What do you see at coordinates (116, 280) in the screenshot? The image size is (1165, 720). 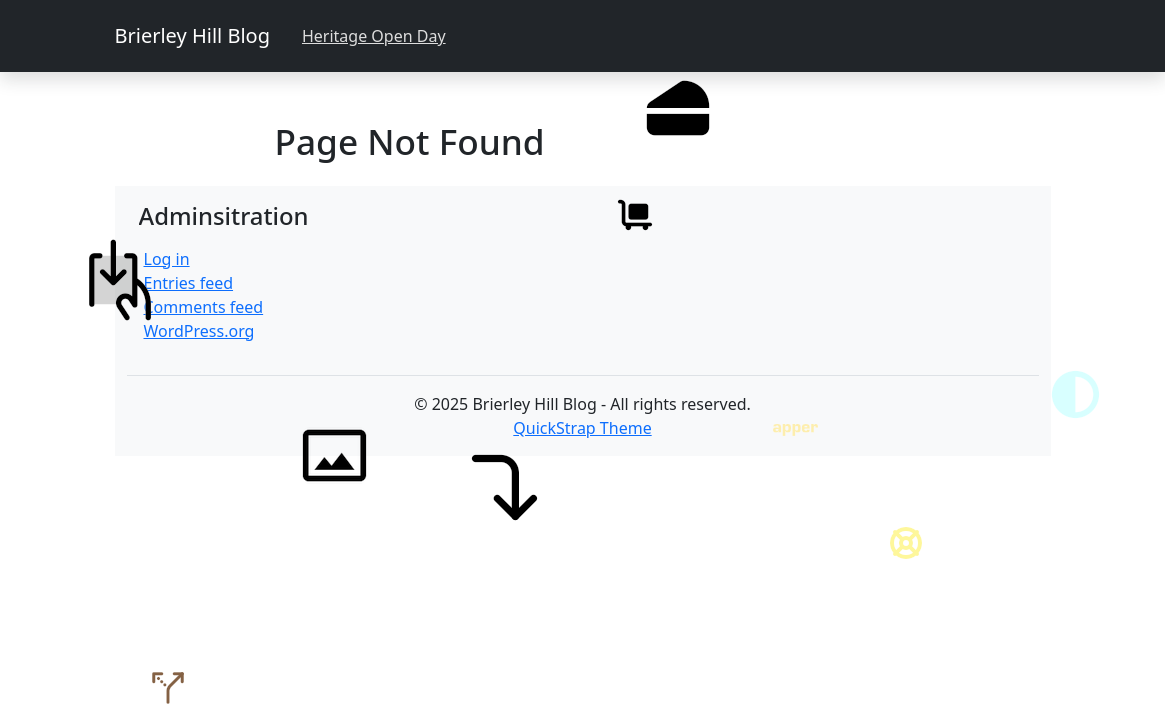 I see `withdraw cash or funds` at bounding box center [116, 280].